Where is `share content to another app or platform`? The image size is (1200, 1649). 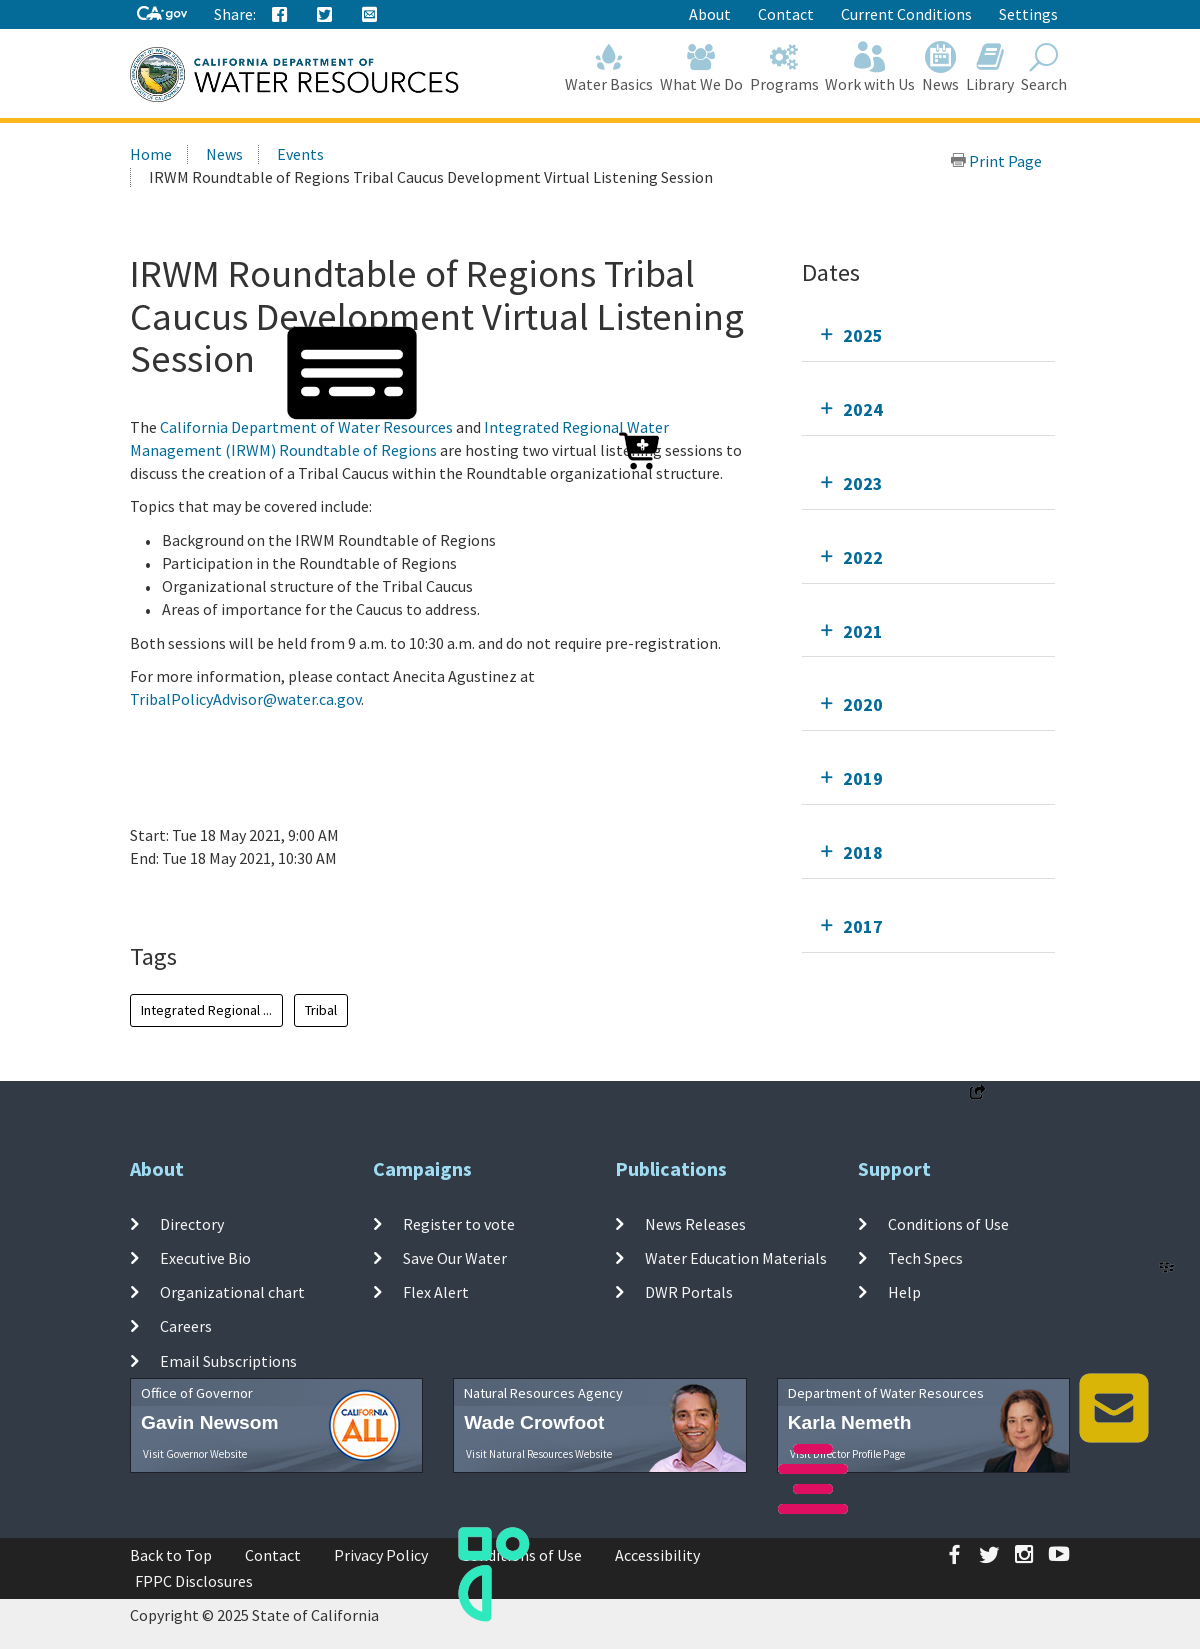 share content to another app or platform is located at coordinates (977, 1091).